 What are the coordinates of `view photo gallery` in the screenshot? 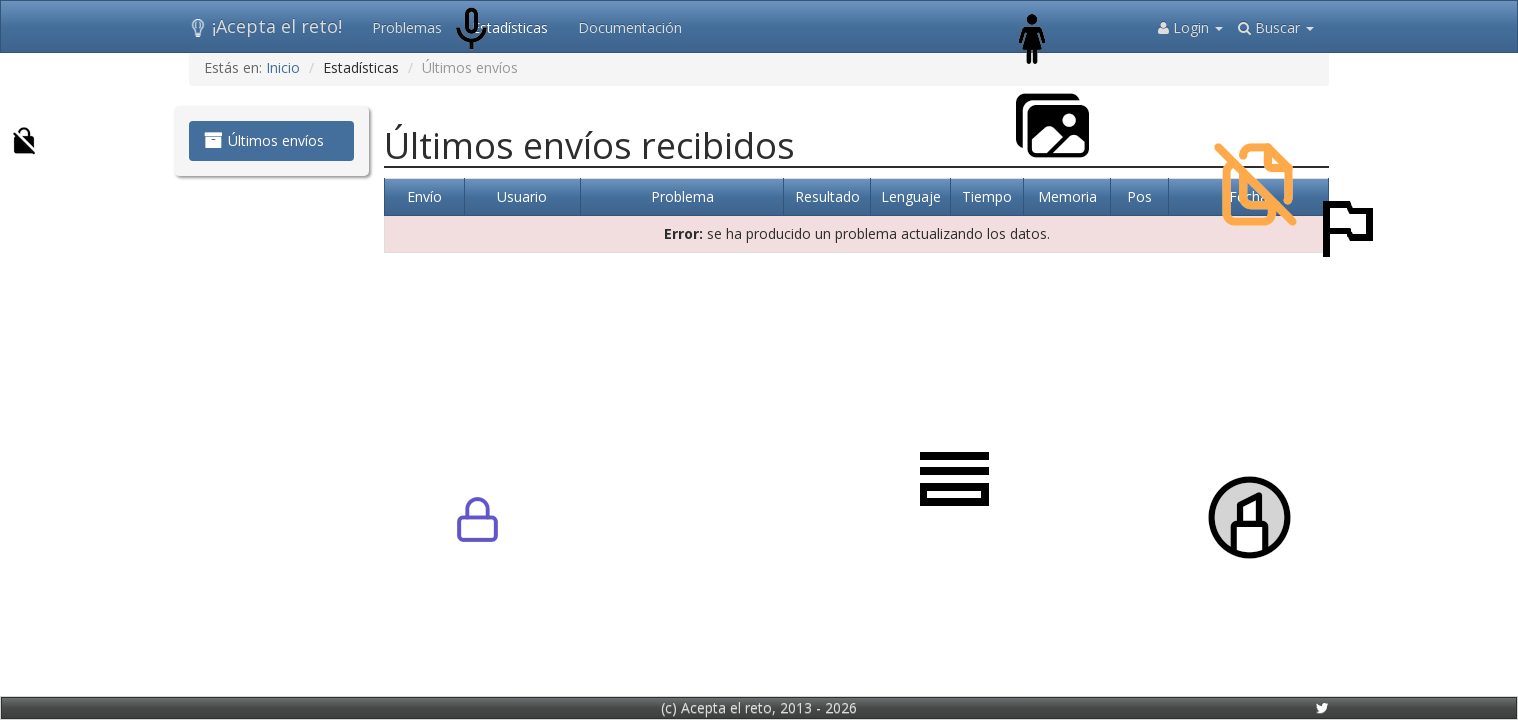 It's located at (1052, 125).